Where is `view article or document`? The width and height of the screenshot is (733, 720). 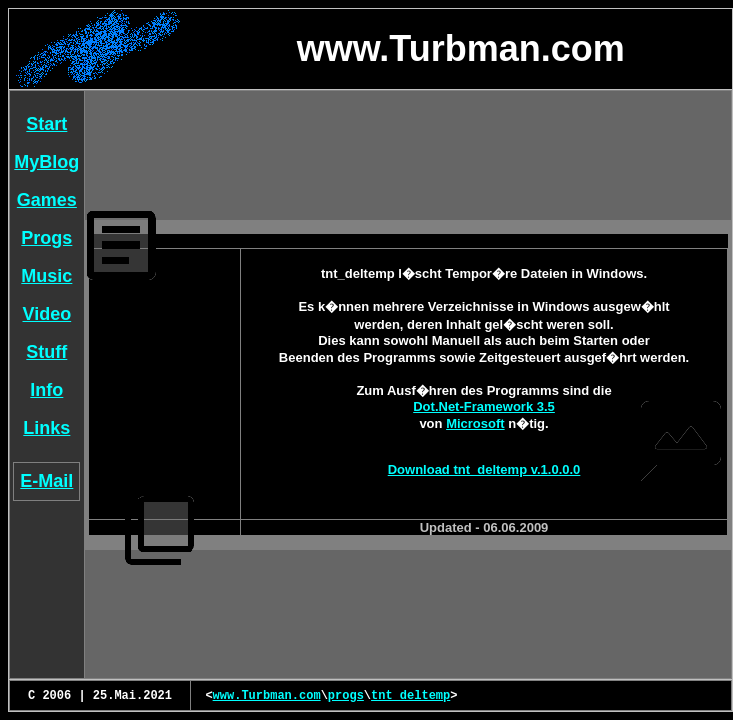
view article or document is located at coordinates (121, 245).